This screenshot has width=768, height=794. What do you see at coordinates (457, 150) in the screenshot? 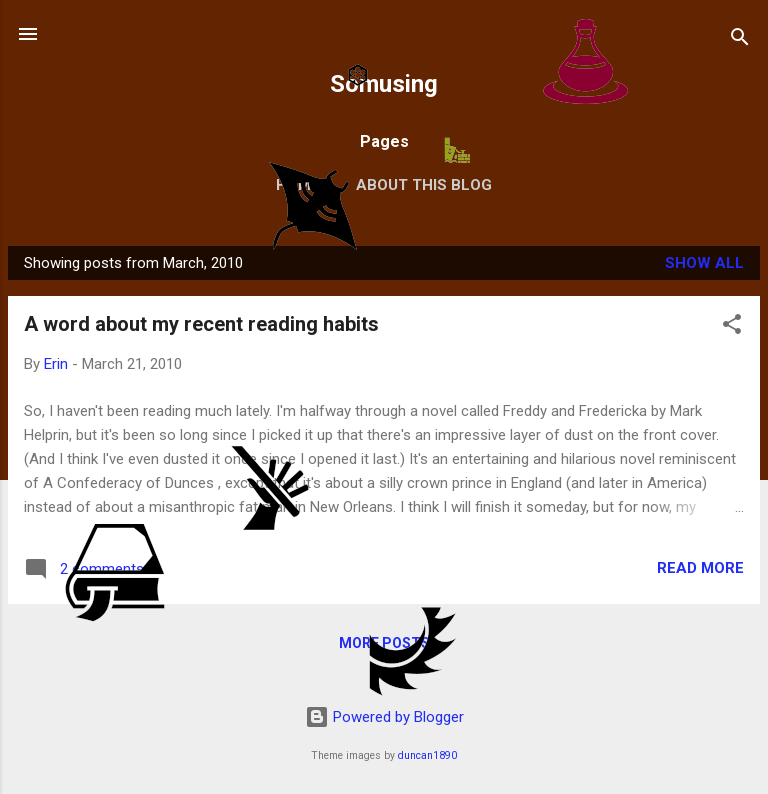
I see `access harbor or port facilities` at bounding box center [457, 150].